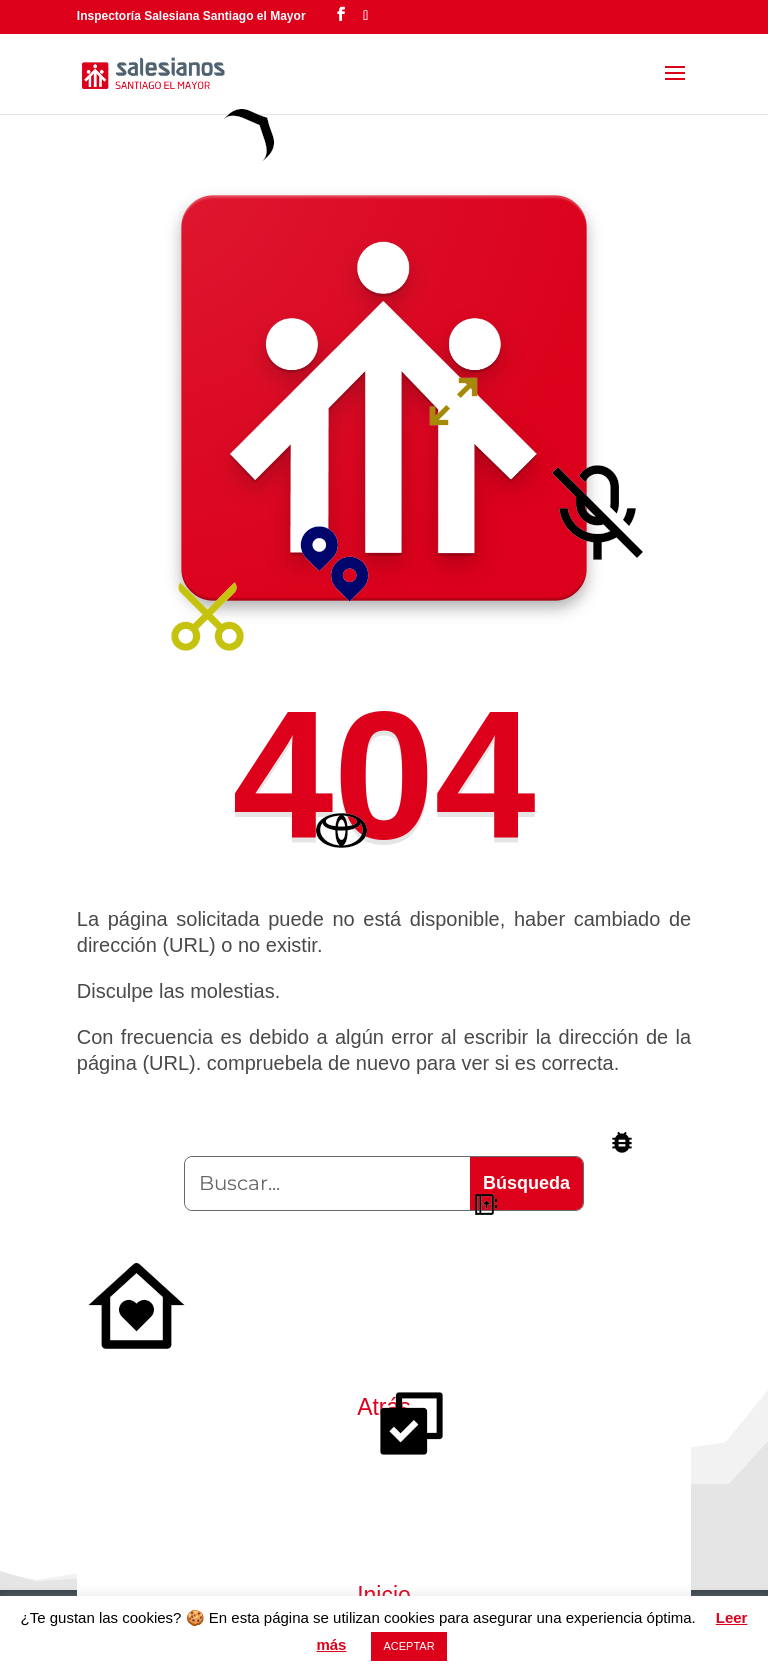 This screenshot has height=1678, width=768. Describe the element at coordinates (334, 563) in the screenshot. I see `view distance between two locations` at that location.